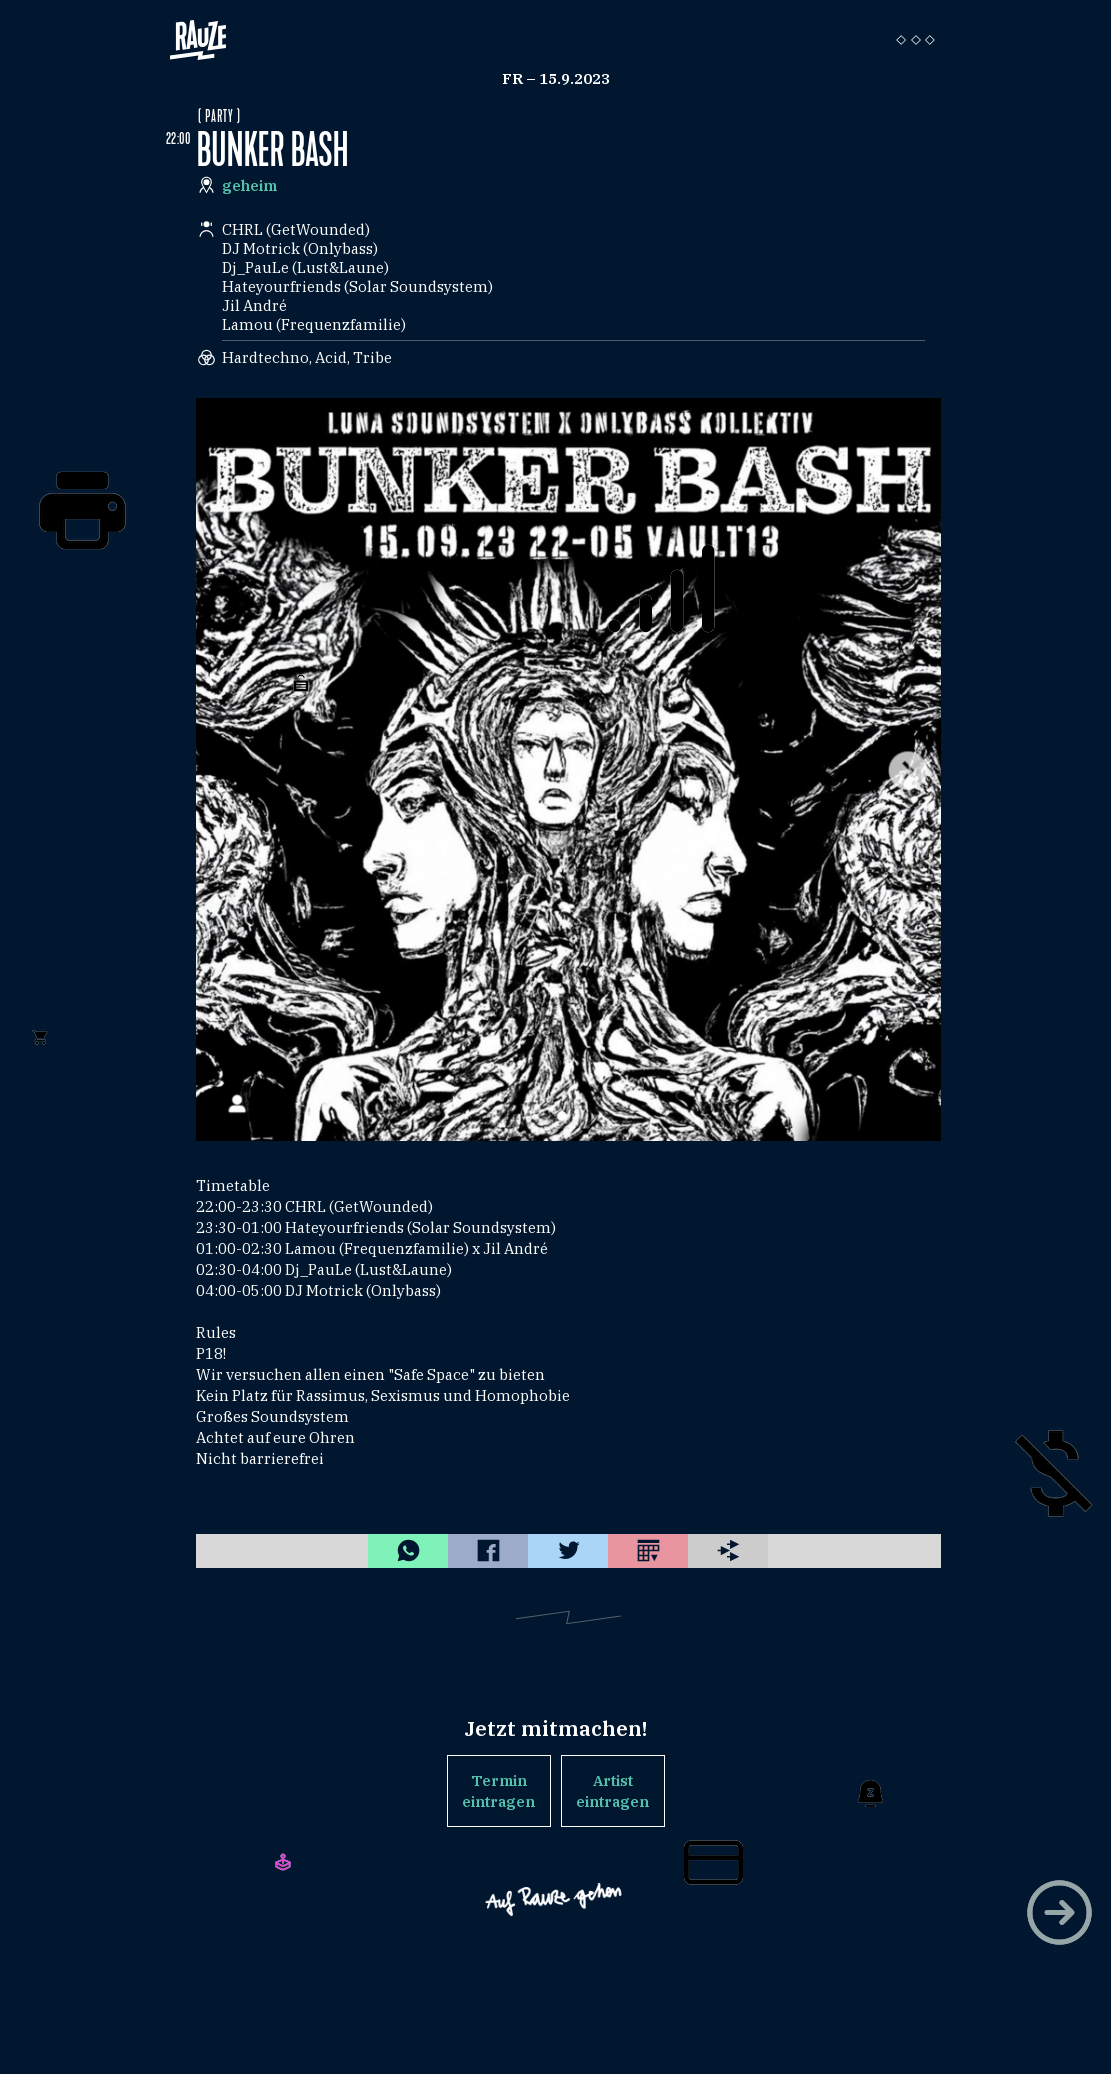 This screenshot has width=1111, height=2074. I want to click on open apple arcade gaming service, so click(283, 1862).